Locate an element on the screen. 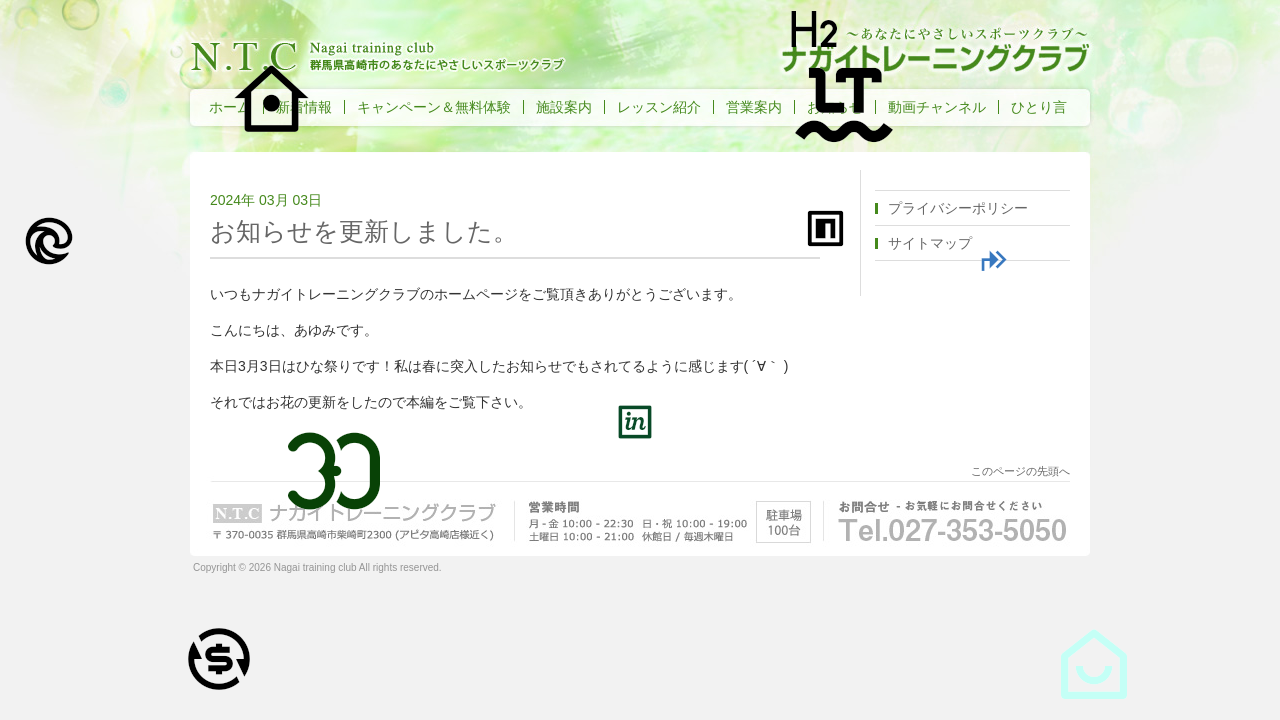 The width and height of the screenshot is (1280, 720). return to home screen is located at coordinates (1094, 666).